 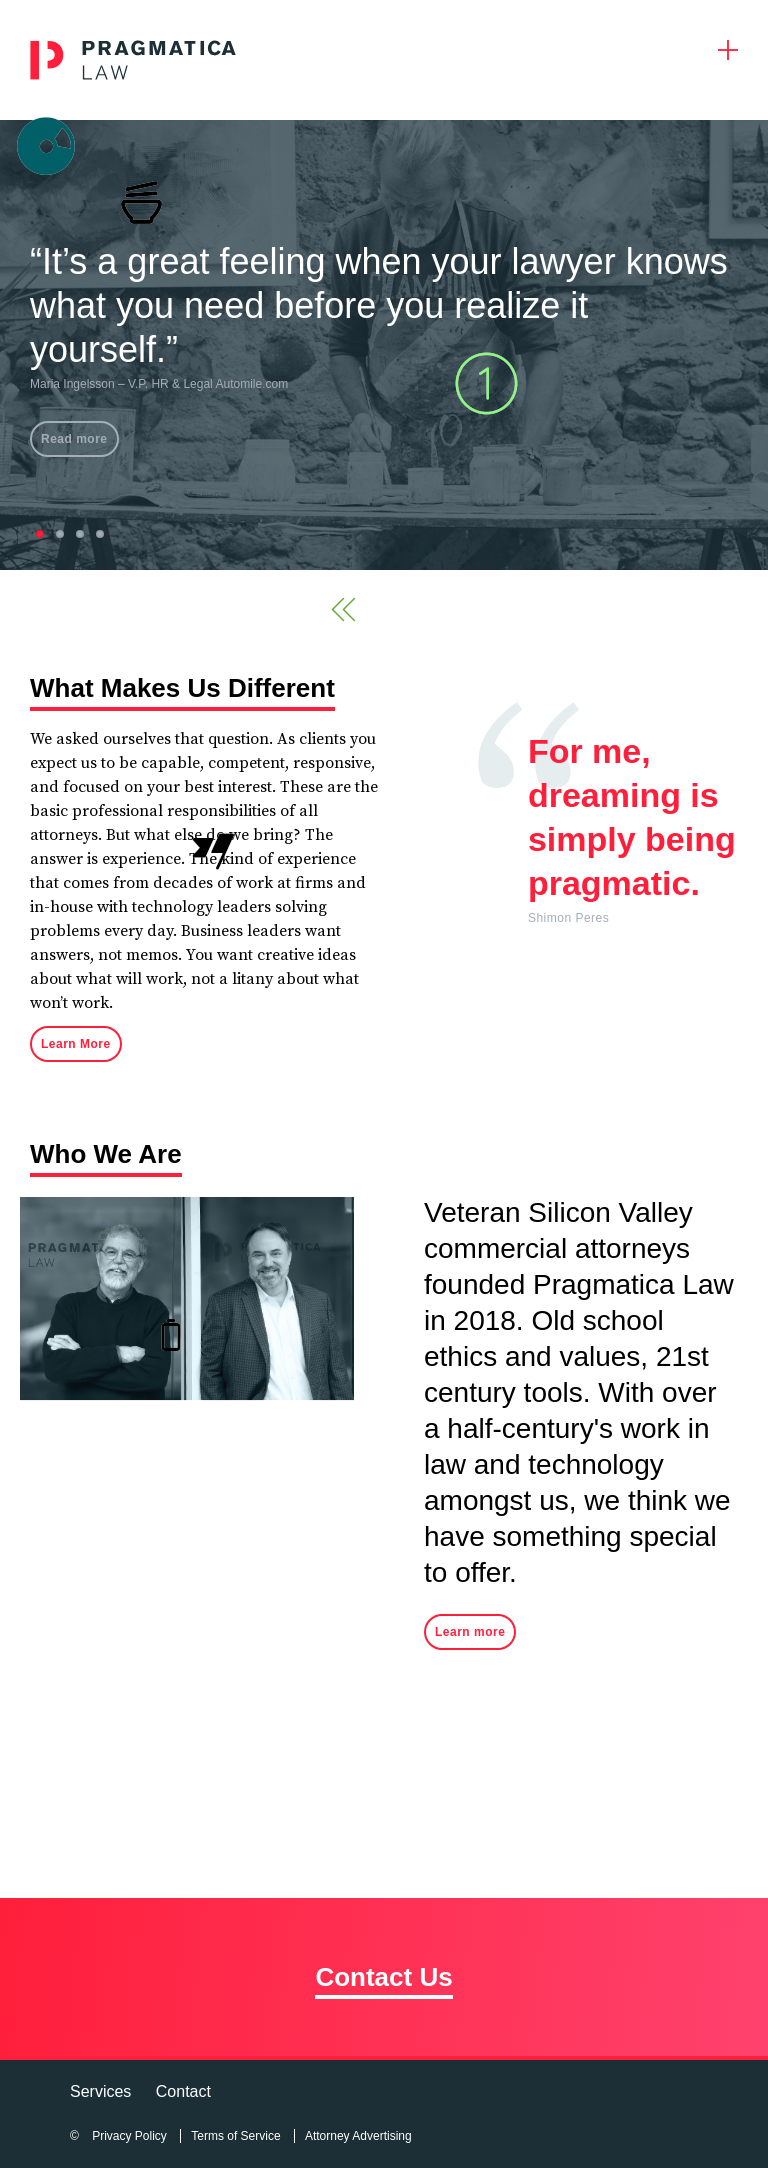 I want to click on flag or bookmark content for later review, so click(x=213, y=850).